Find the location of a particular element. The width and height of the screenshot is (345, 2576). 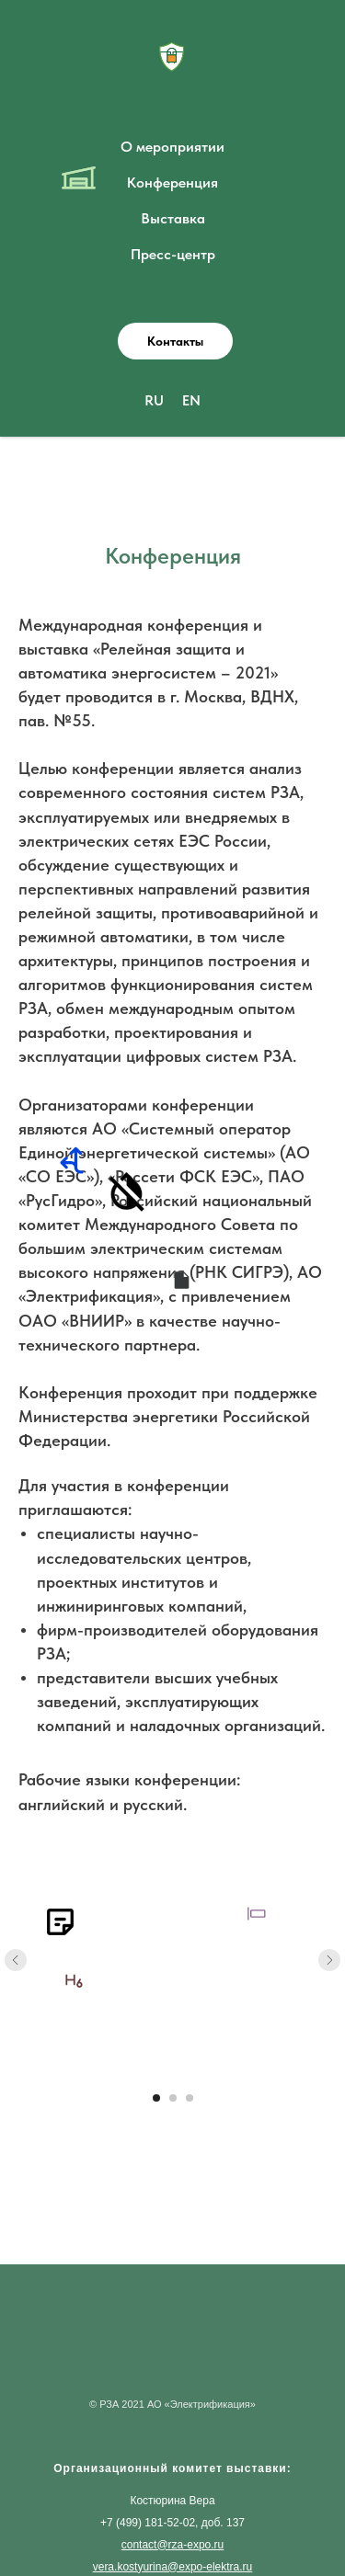

disable color inversion mode is located at coordinates (126, 1191).